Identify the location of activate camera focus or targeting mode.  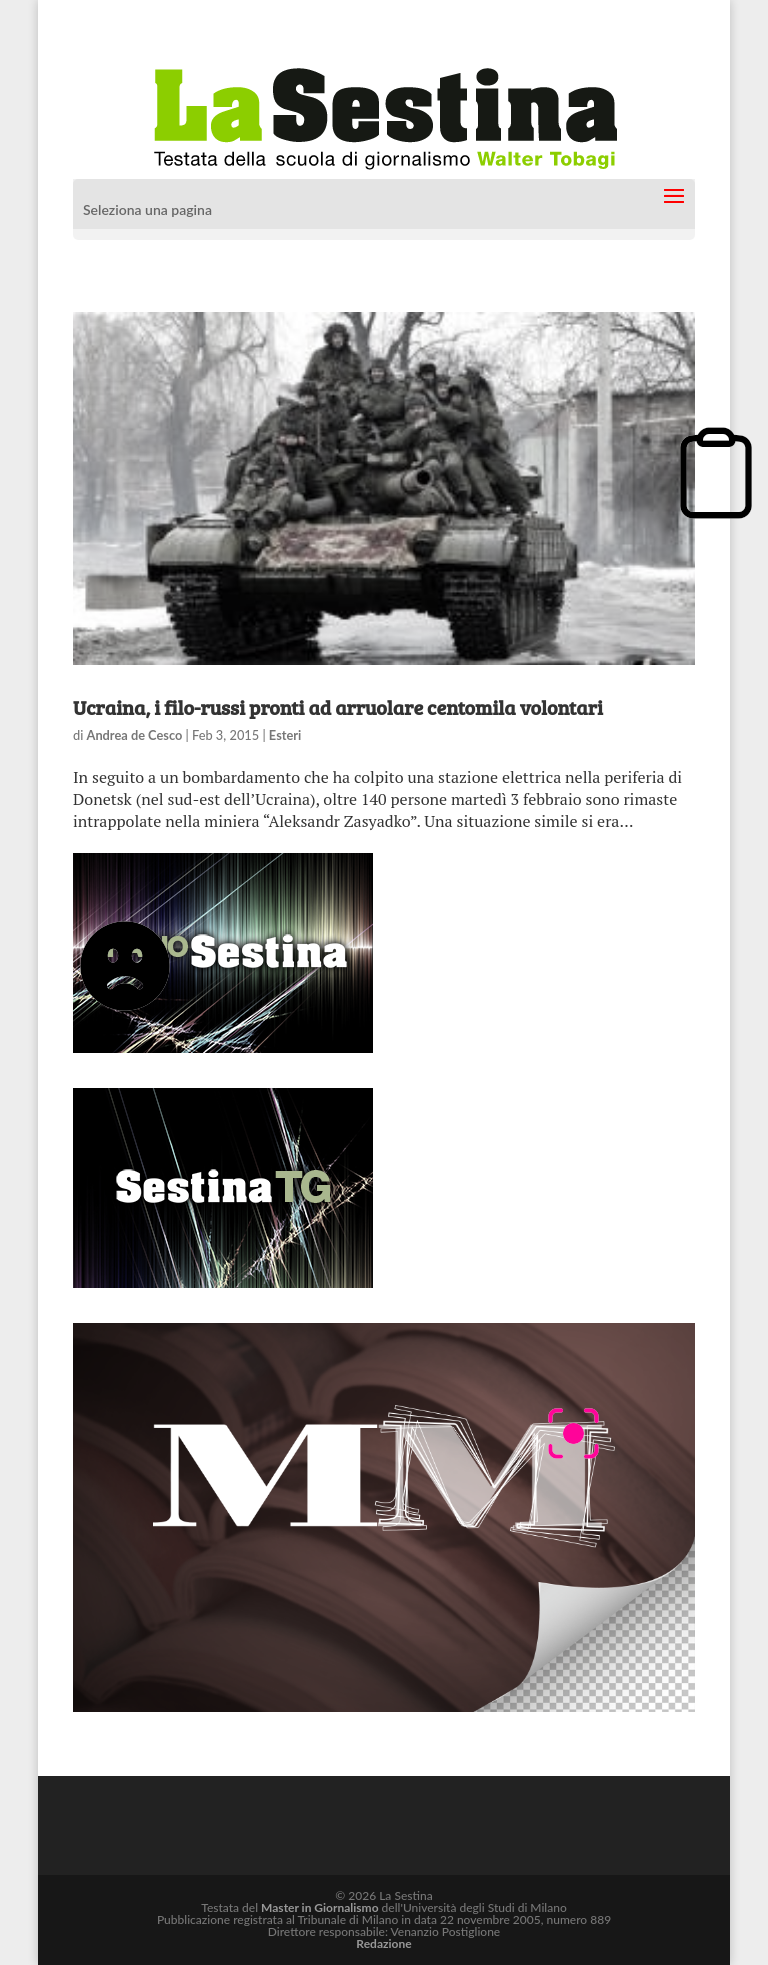
(573, 1433).